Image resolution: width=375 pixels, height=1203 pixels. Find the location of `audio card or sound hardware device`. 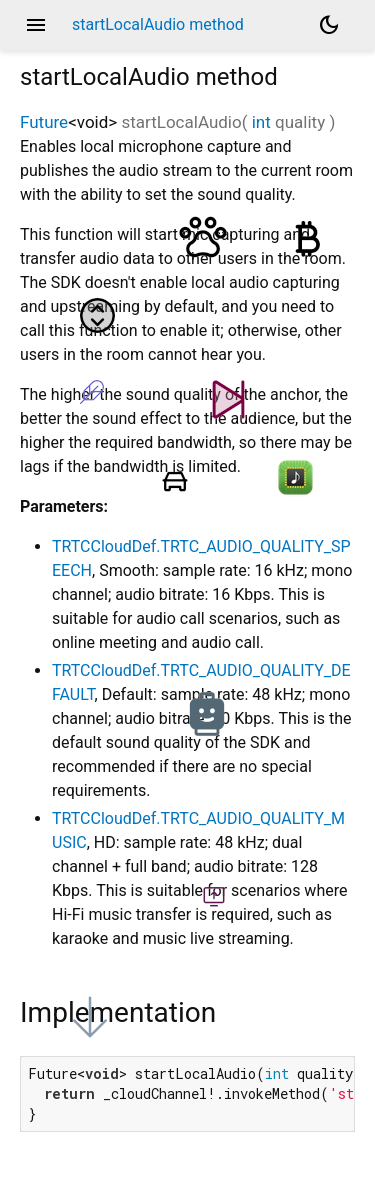

audio card or sound hardware device is located at coordinates (295, 477).